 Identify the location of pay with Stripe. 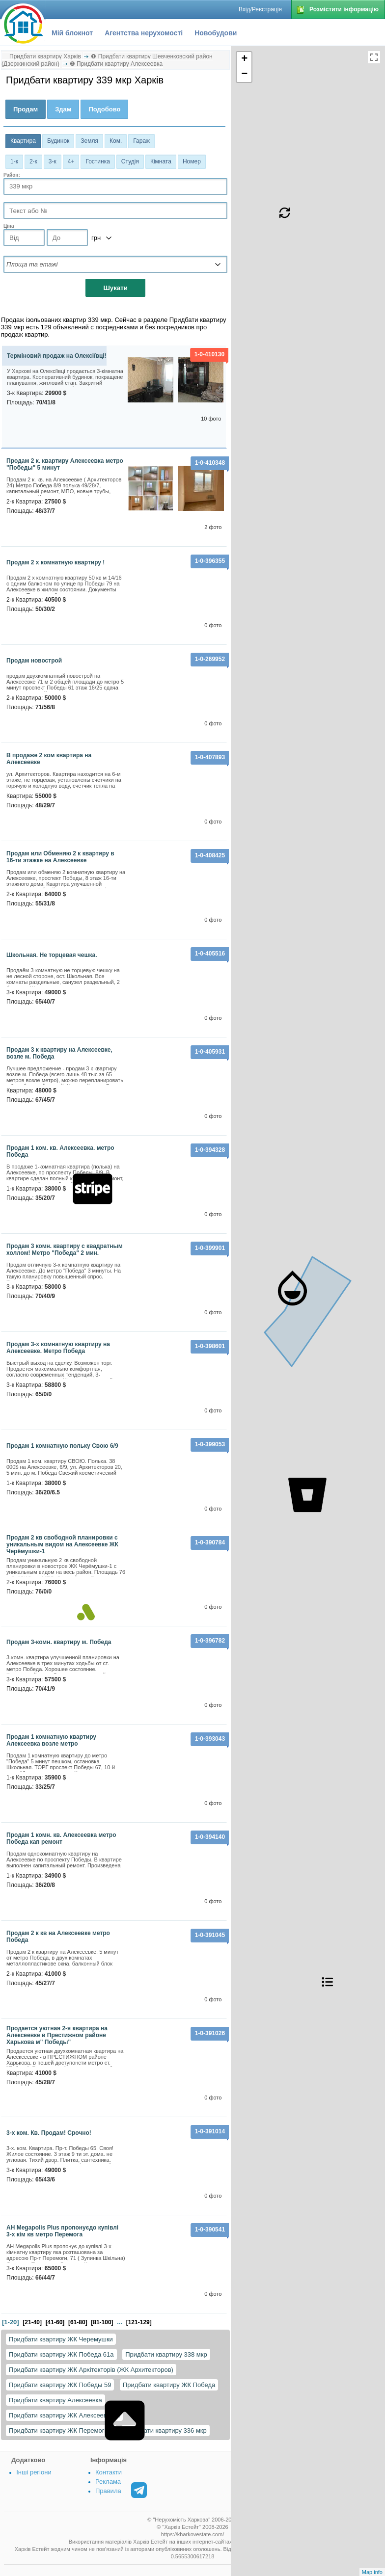
(92, 1189).